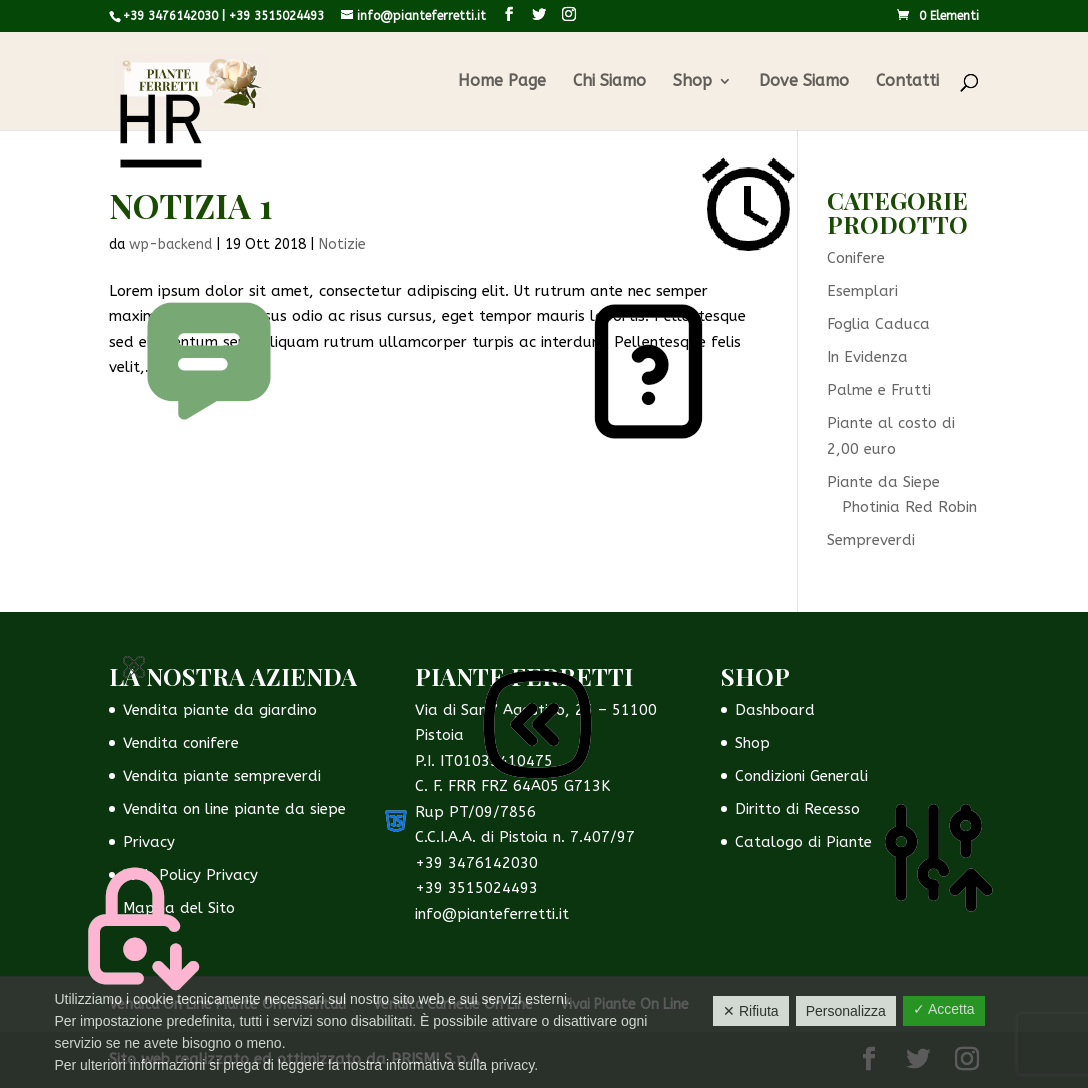 This screenshot has width=1088, height=1088. What do you see at coordinates (933, 852) in the screenshot?
I see `adjust settings or preferences` at bounding box center [933, 852].